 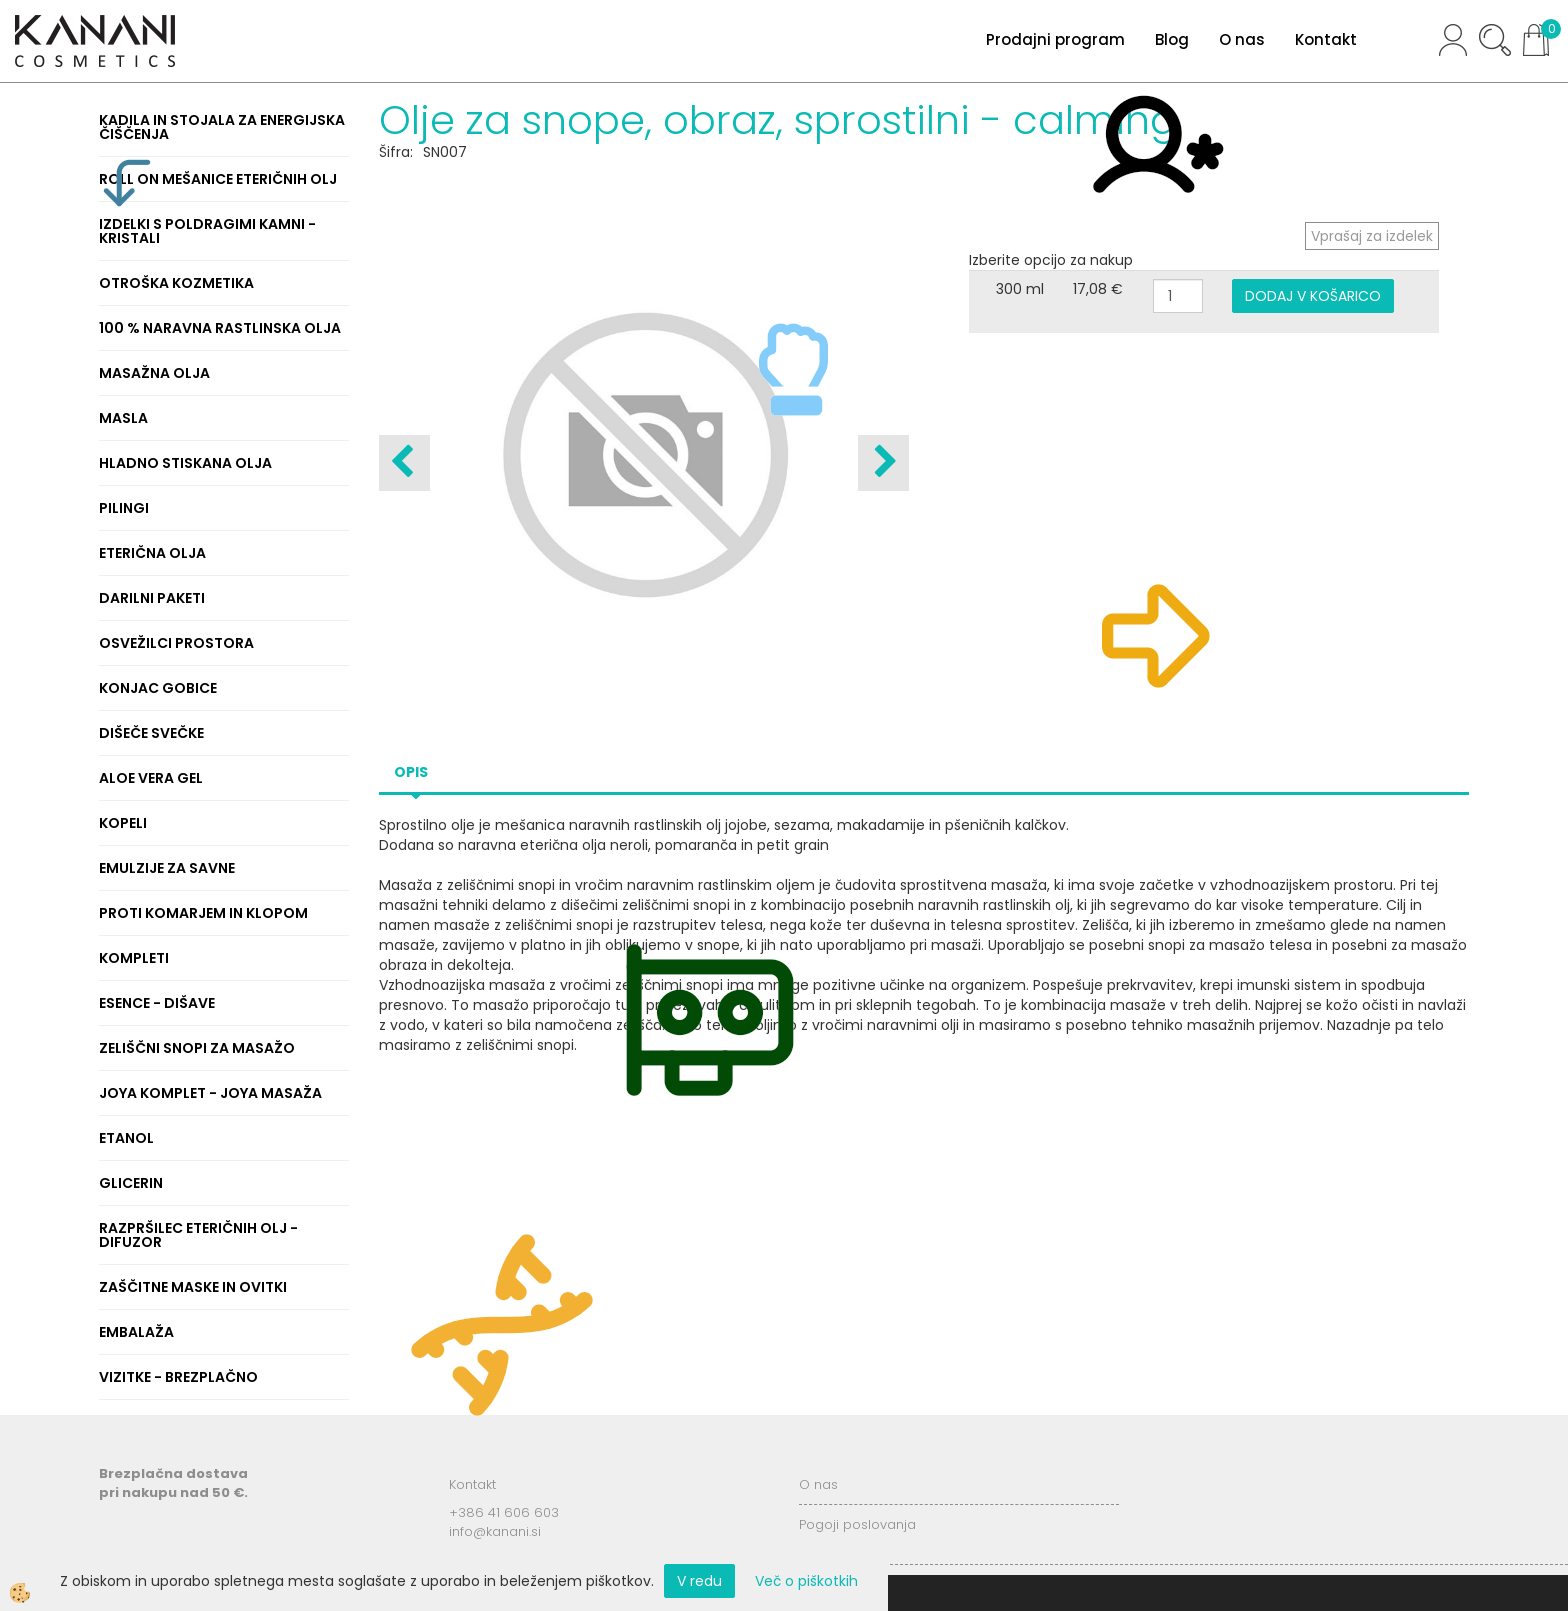 I want to click on rock gesture for rock-paper-scissors game, so click(x=793, y=369).